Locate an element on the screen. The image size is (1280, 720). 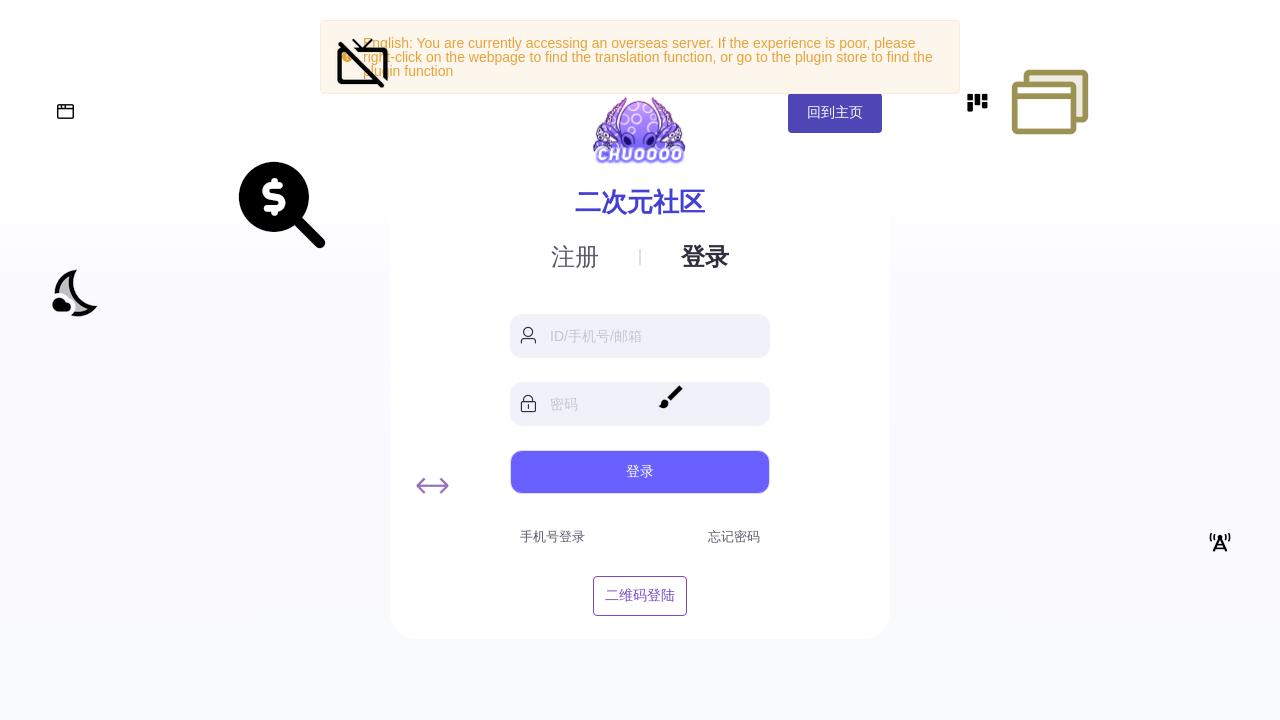
open browser tabs or windows is located at coordinates (1050, 102).